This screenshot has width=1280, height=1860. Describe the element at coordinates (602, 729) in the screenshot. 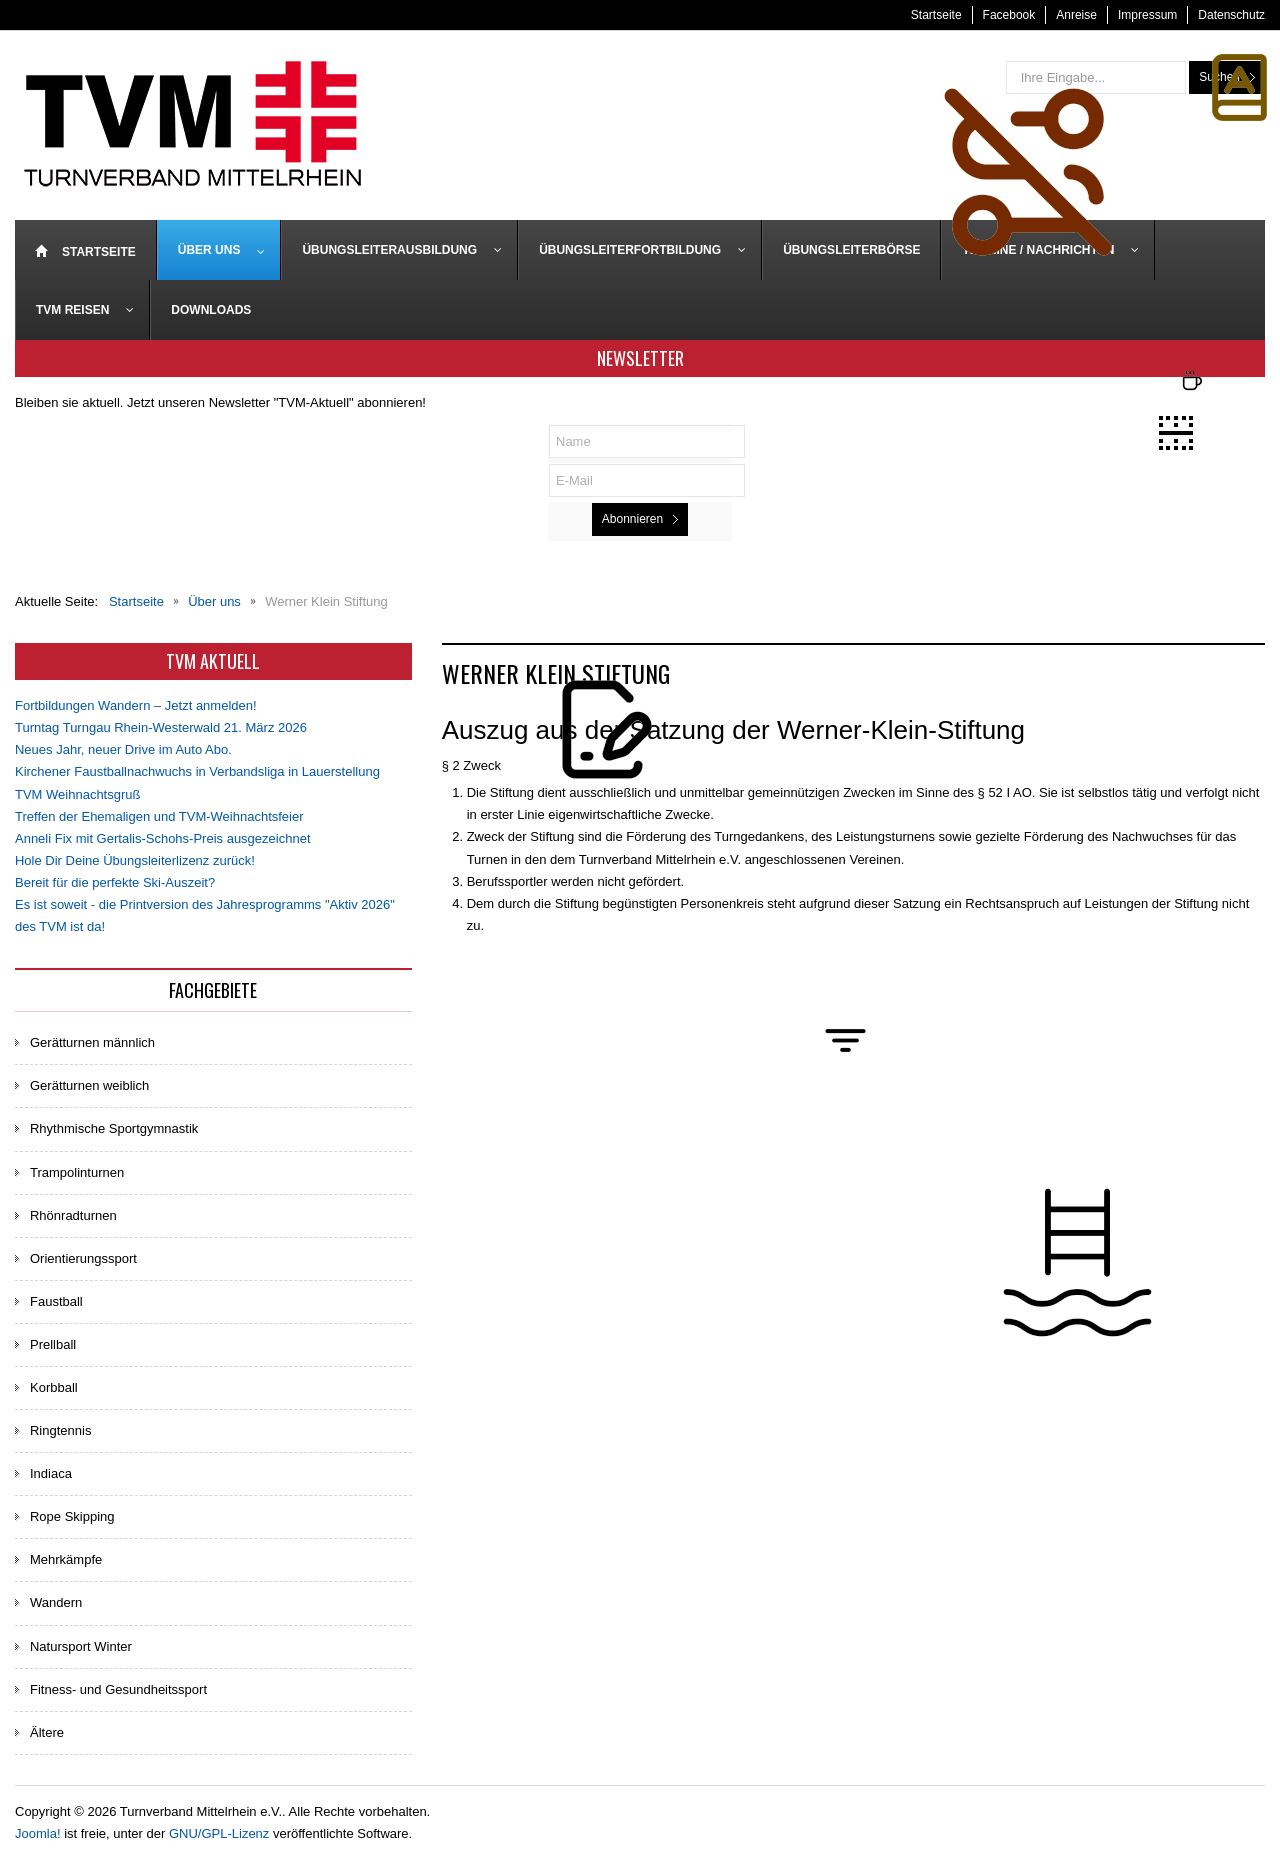

I see `edit document` at that location.